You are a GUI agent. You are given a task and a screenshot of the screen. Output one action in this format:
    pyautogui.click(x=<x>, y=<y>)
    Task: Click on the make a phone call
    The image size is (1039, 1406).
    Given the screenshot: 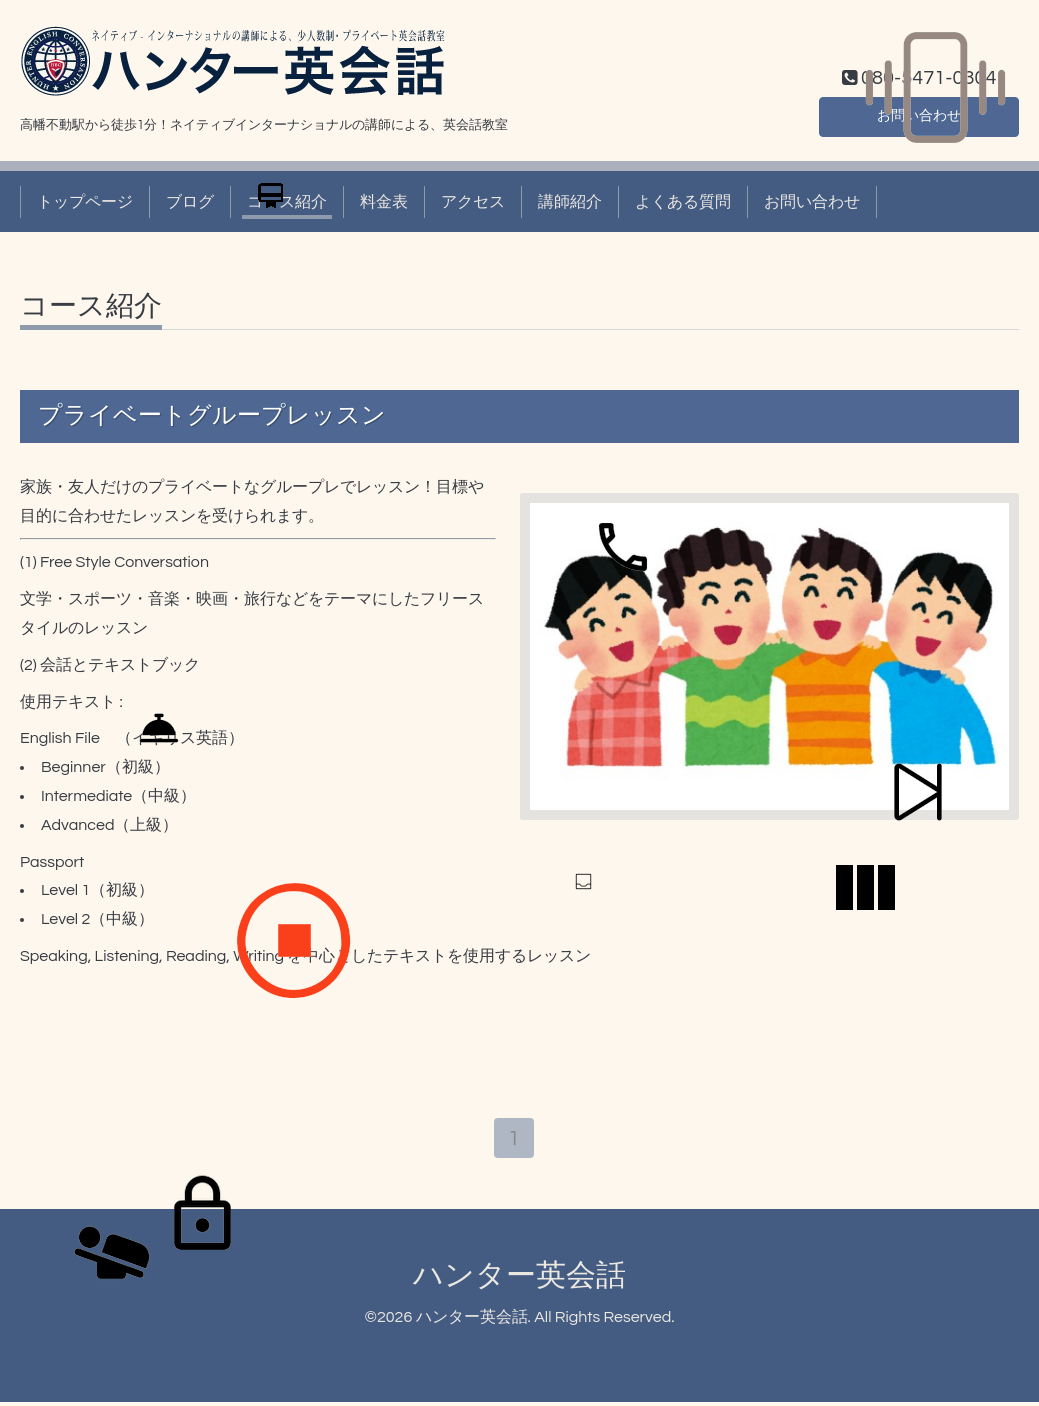 What is the action you would take?
    pyautogui.click(x=623, y=547)
    